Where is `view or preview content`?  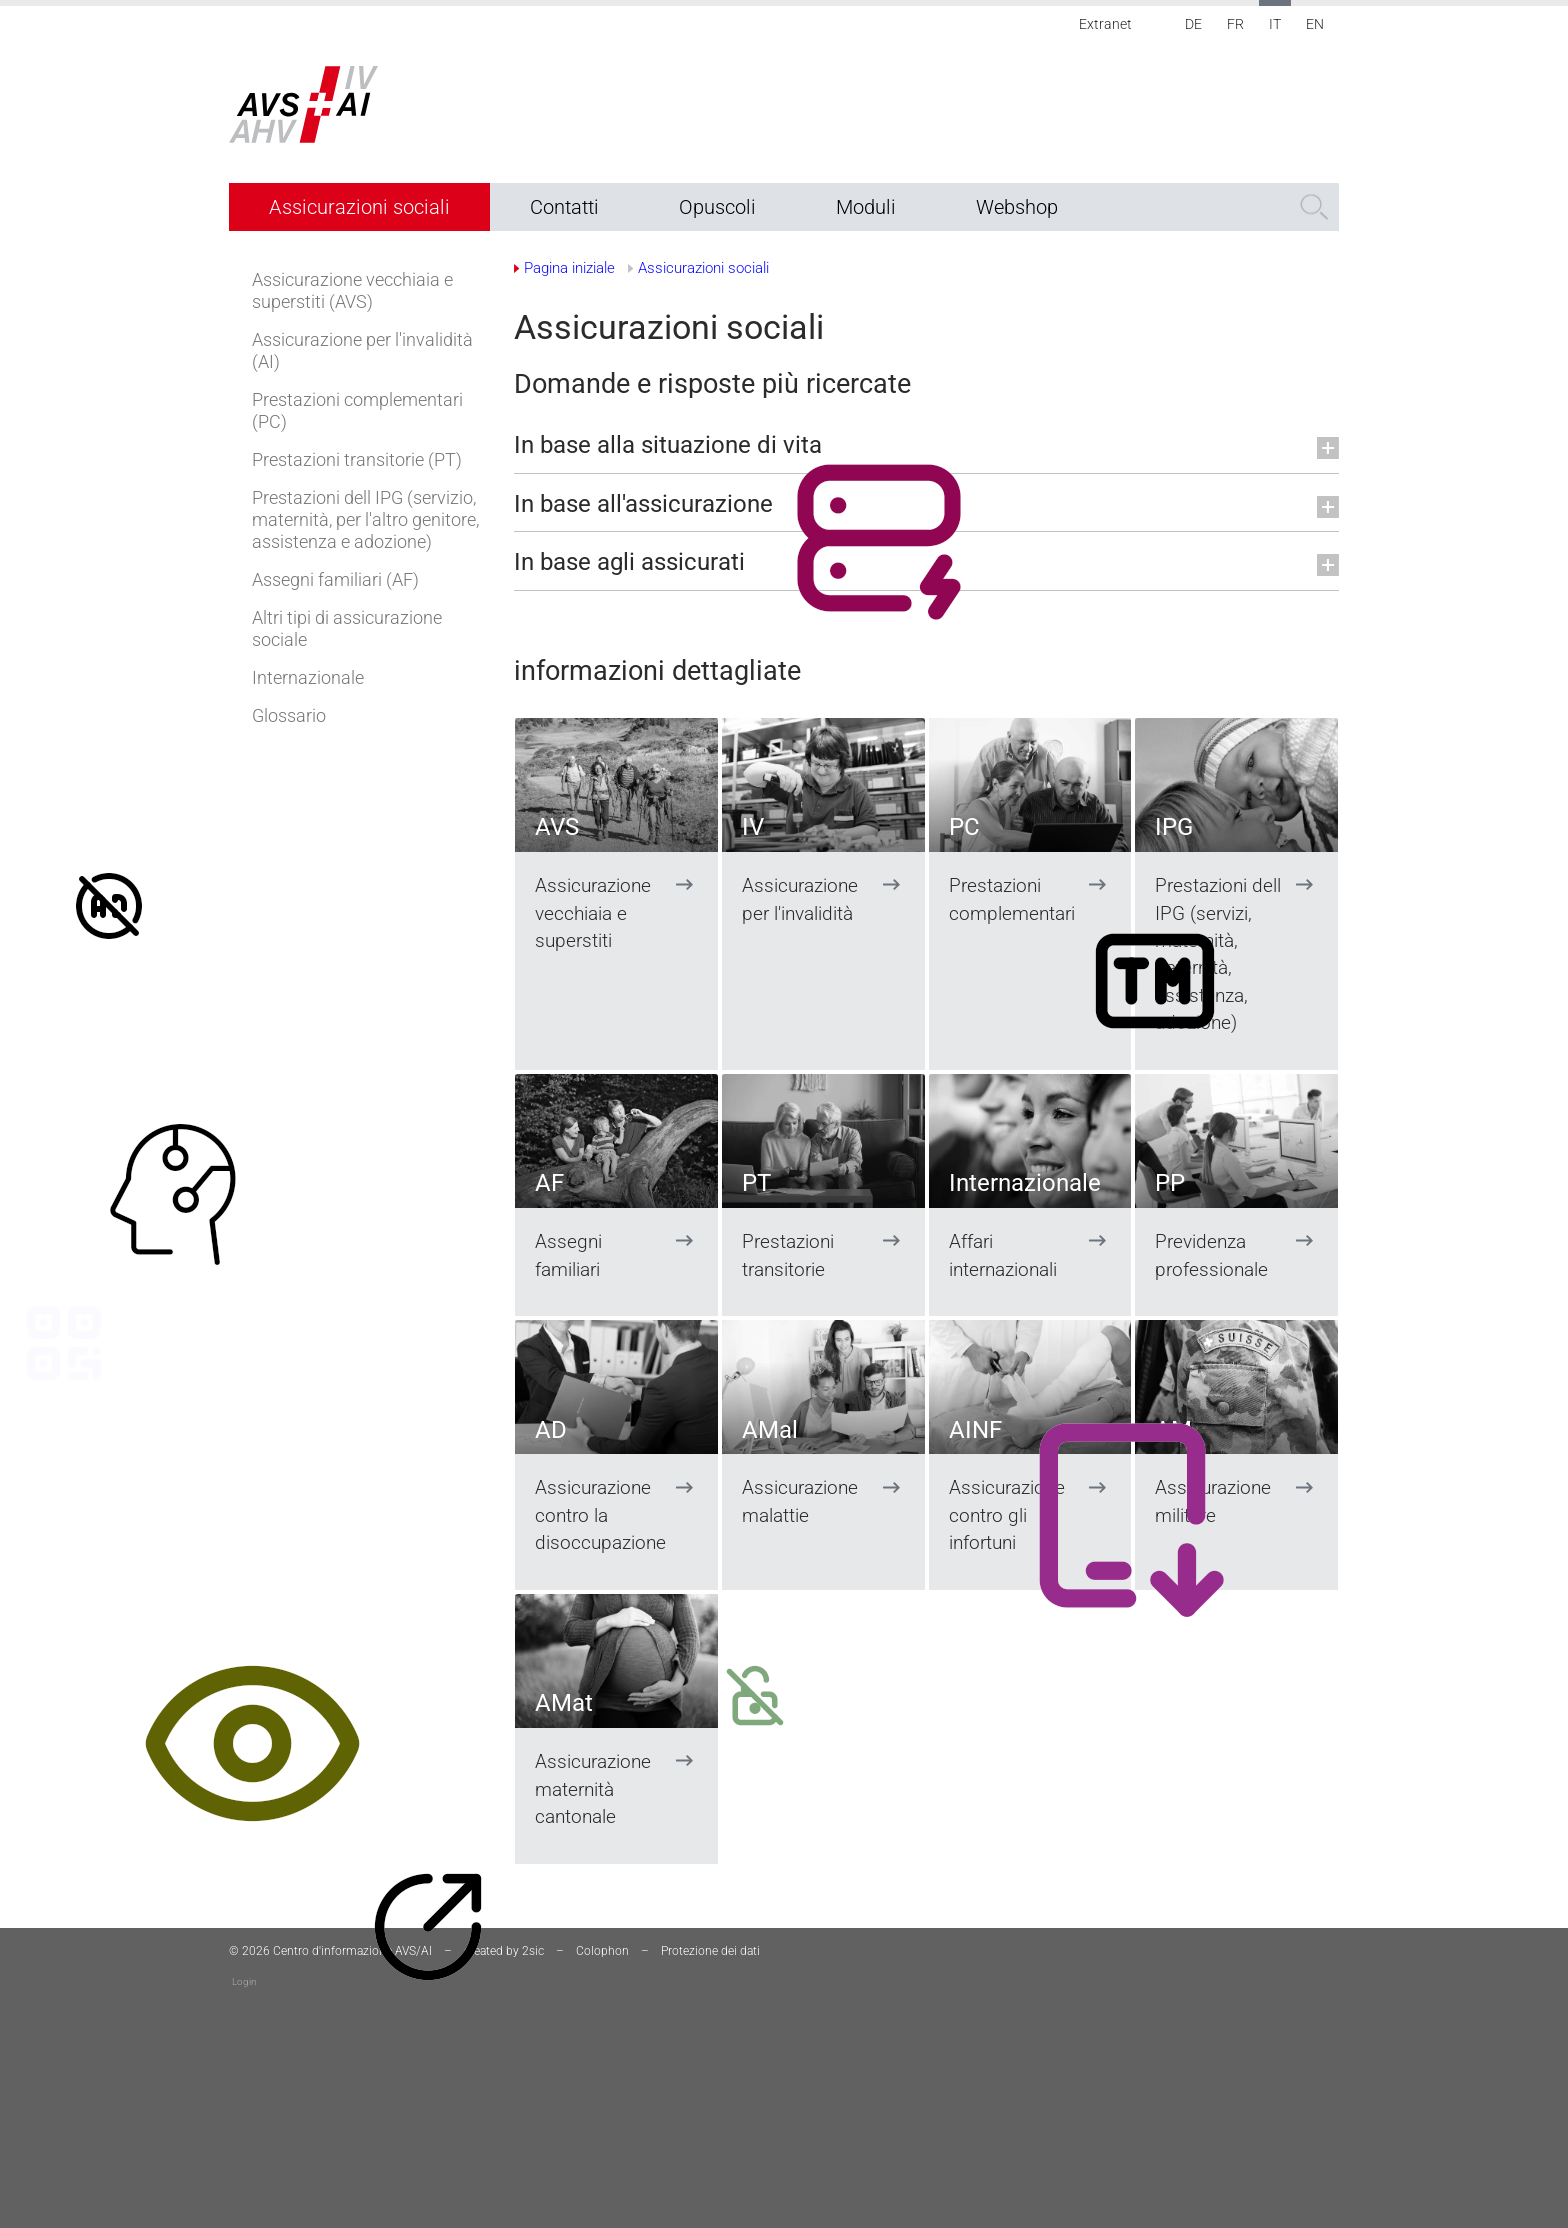 view or preview content is located at coordinates (252, 1743).